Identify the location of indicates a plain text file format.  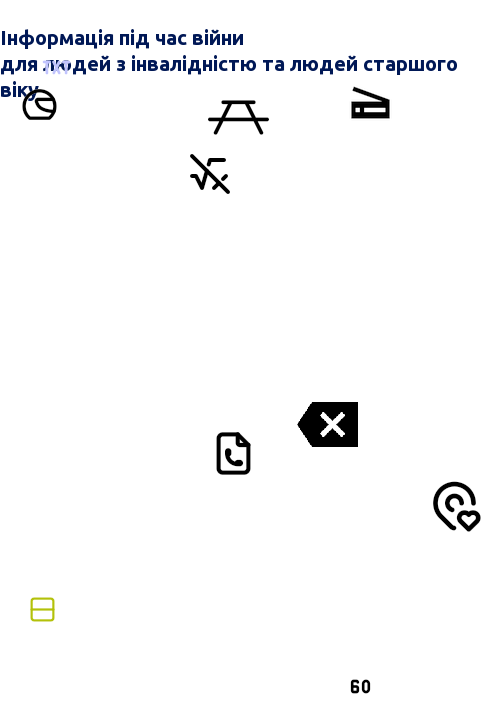
(56, 67).